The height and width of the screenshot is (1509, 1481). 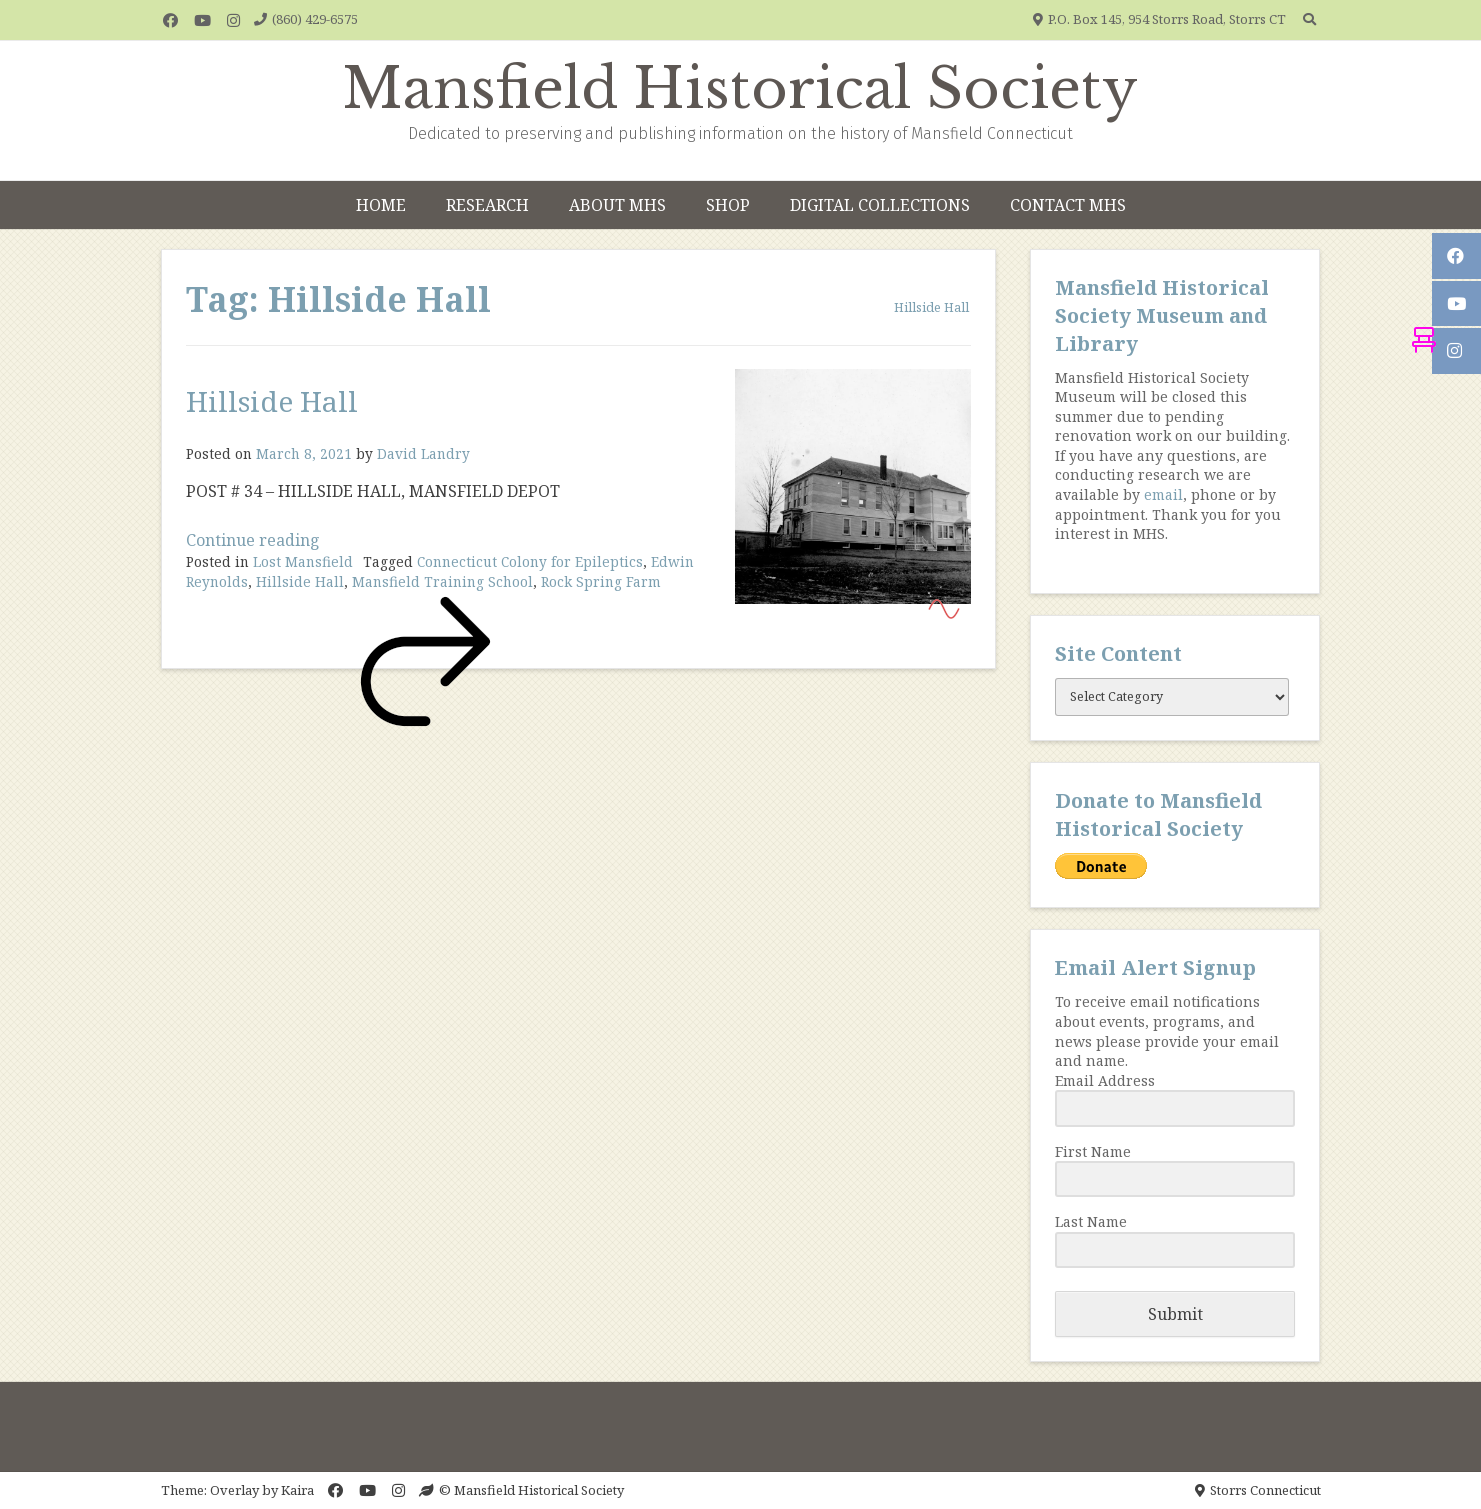 What do you see at coordinates (944, 609) in the screenshot?
I see `audio or sound wave visualization` at bounding box center [944, 609].